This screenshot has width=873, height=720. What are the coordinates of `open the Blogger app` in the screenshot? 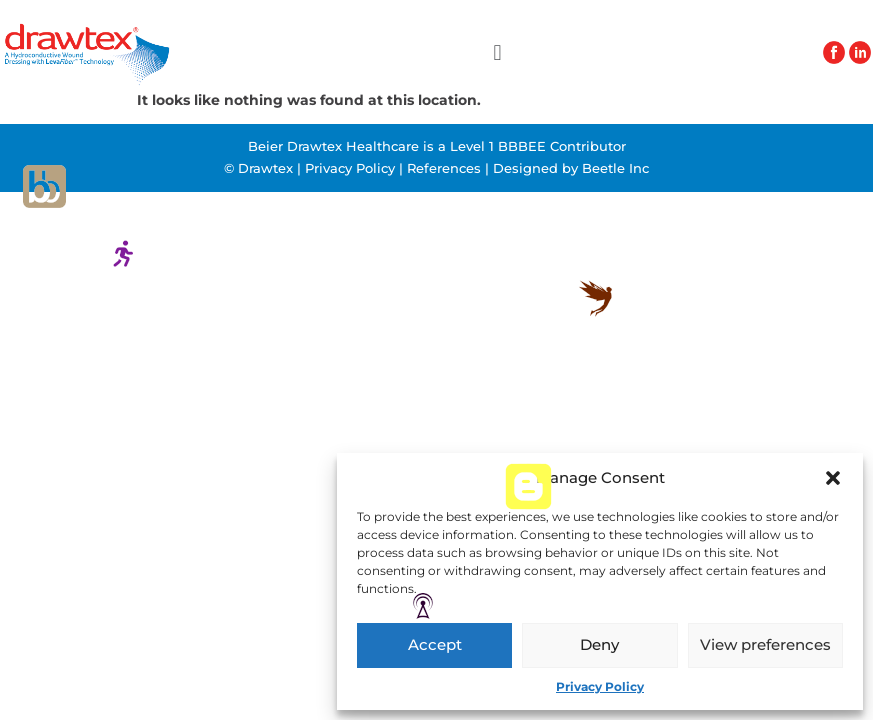 It's located at (528, 486).